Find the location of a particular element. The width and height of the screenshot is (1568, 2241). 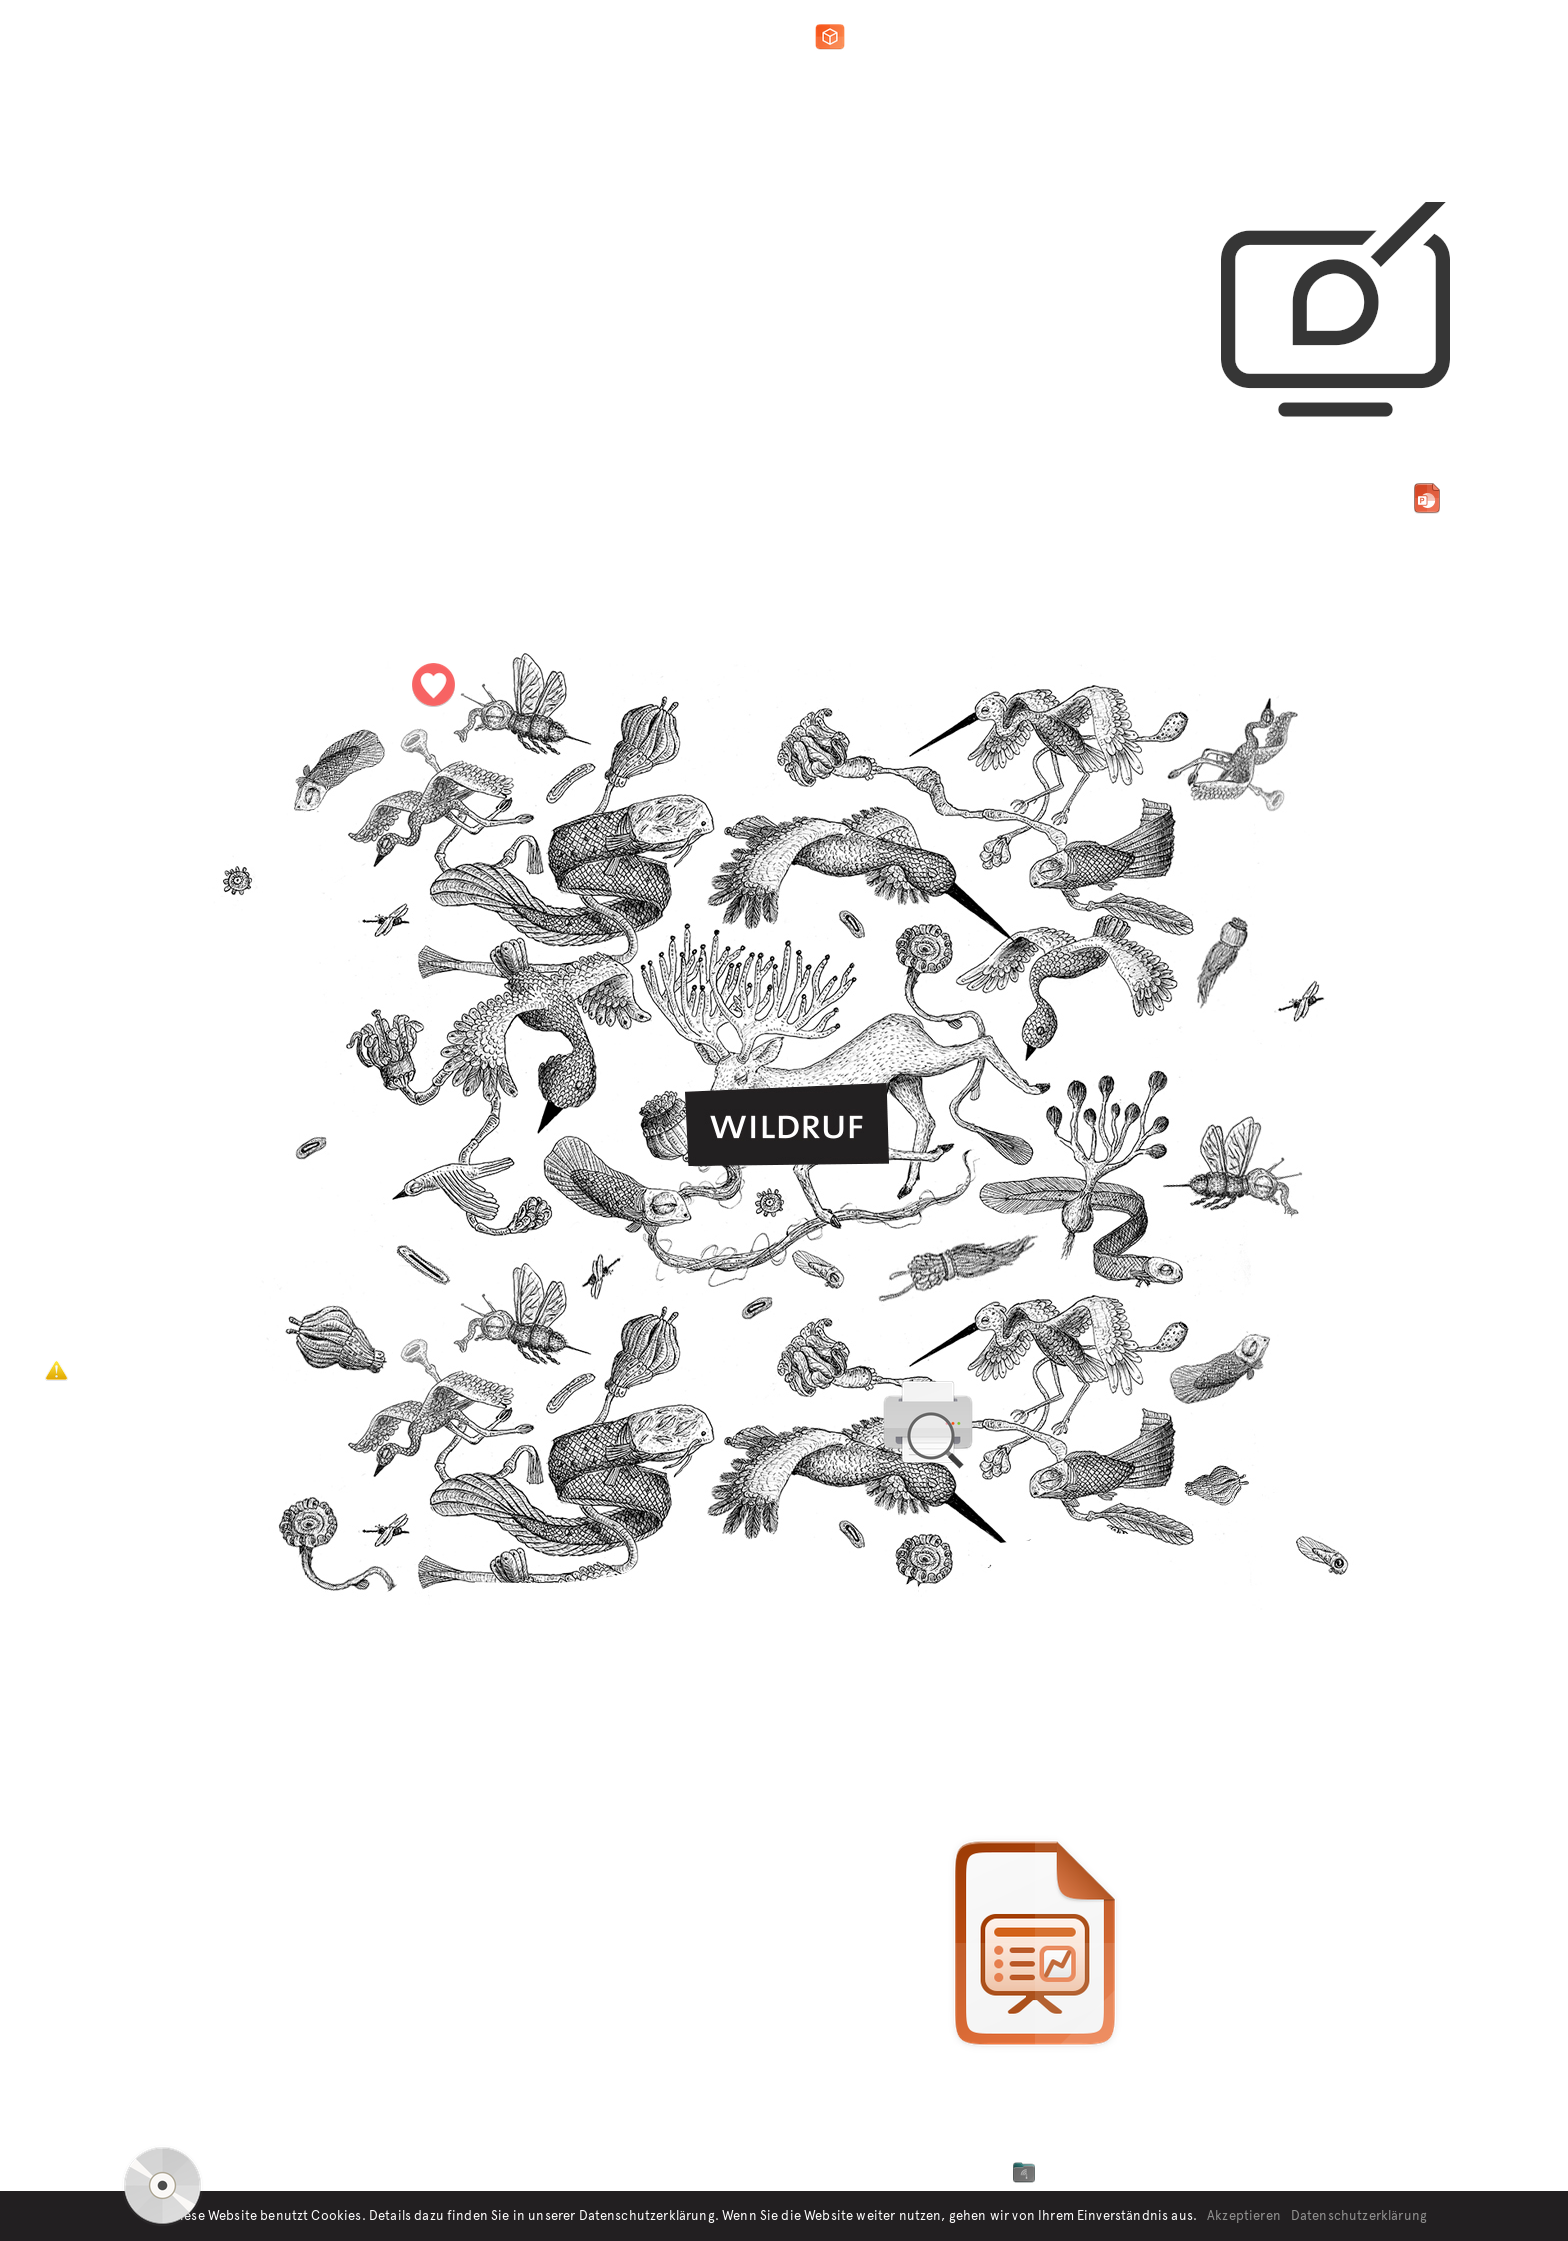

open a libreoffice impress presentation template is located at coordinates (1035, 1943).